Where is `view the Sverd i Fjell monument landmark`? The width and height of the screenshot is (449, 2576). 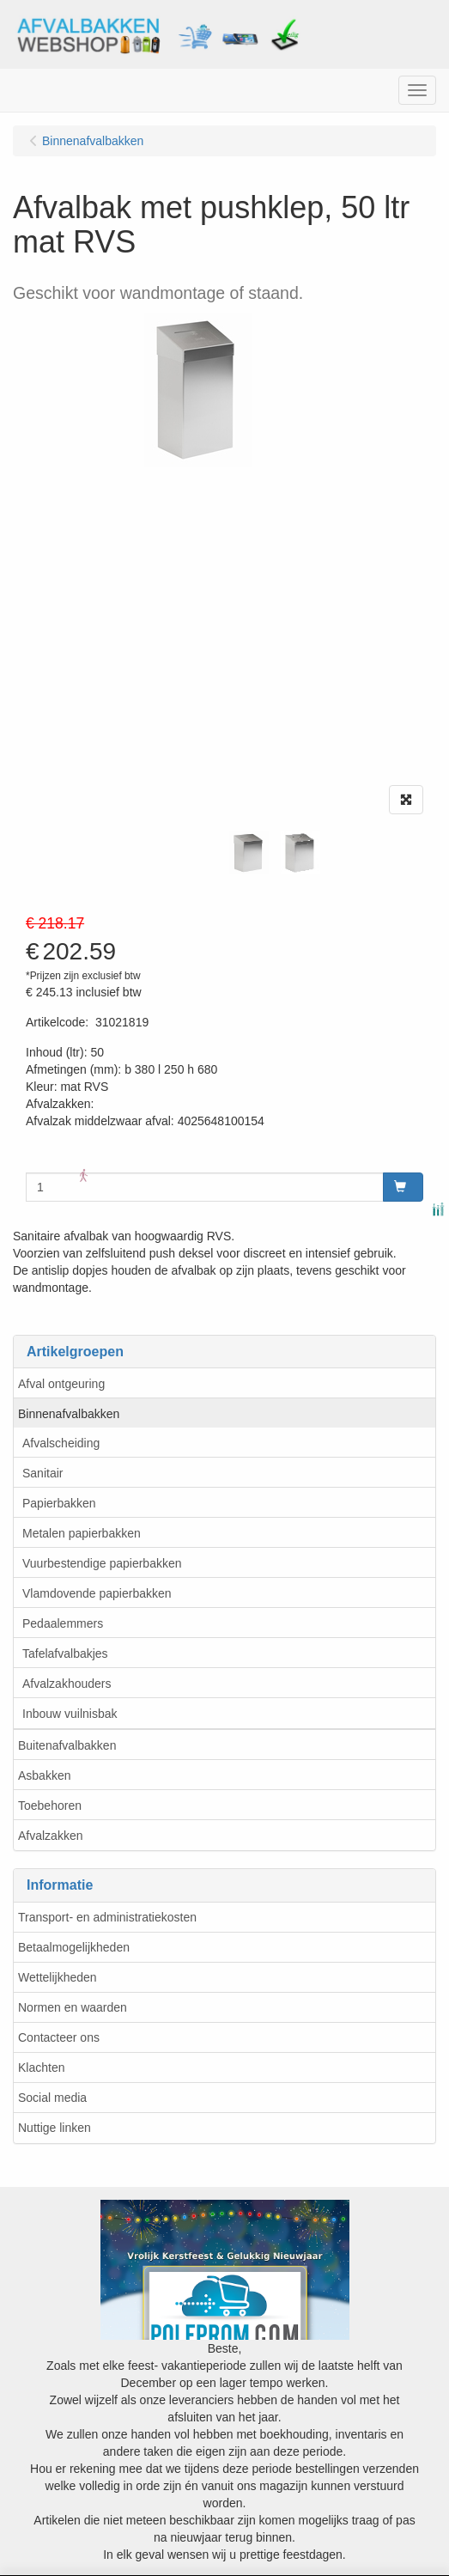
view the Sverd i Fjell monument landmark is located at coordinates (438, 1209).